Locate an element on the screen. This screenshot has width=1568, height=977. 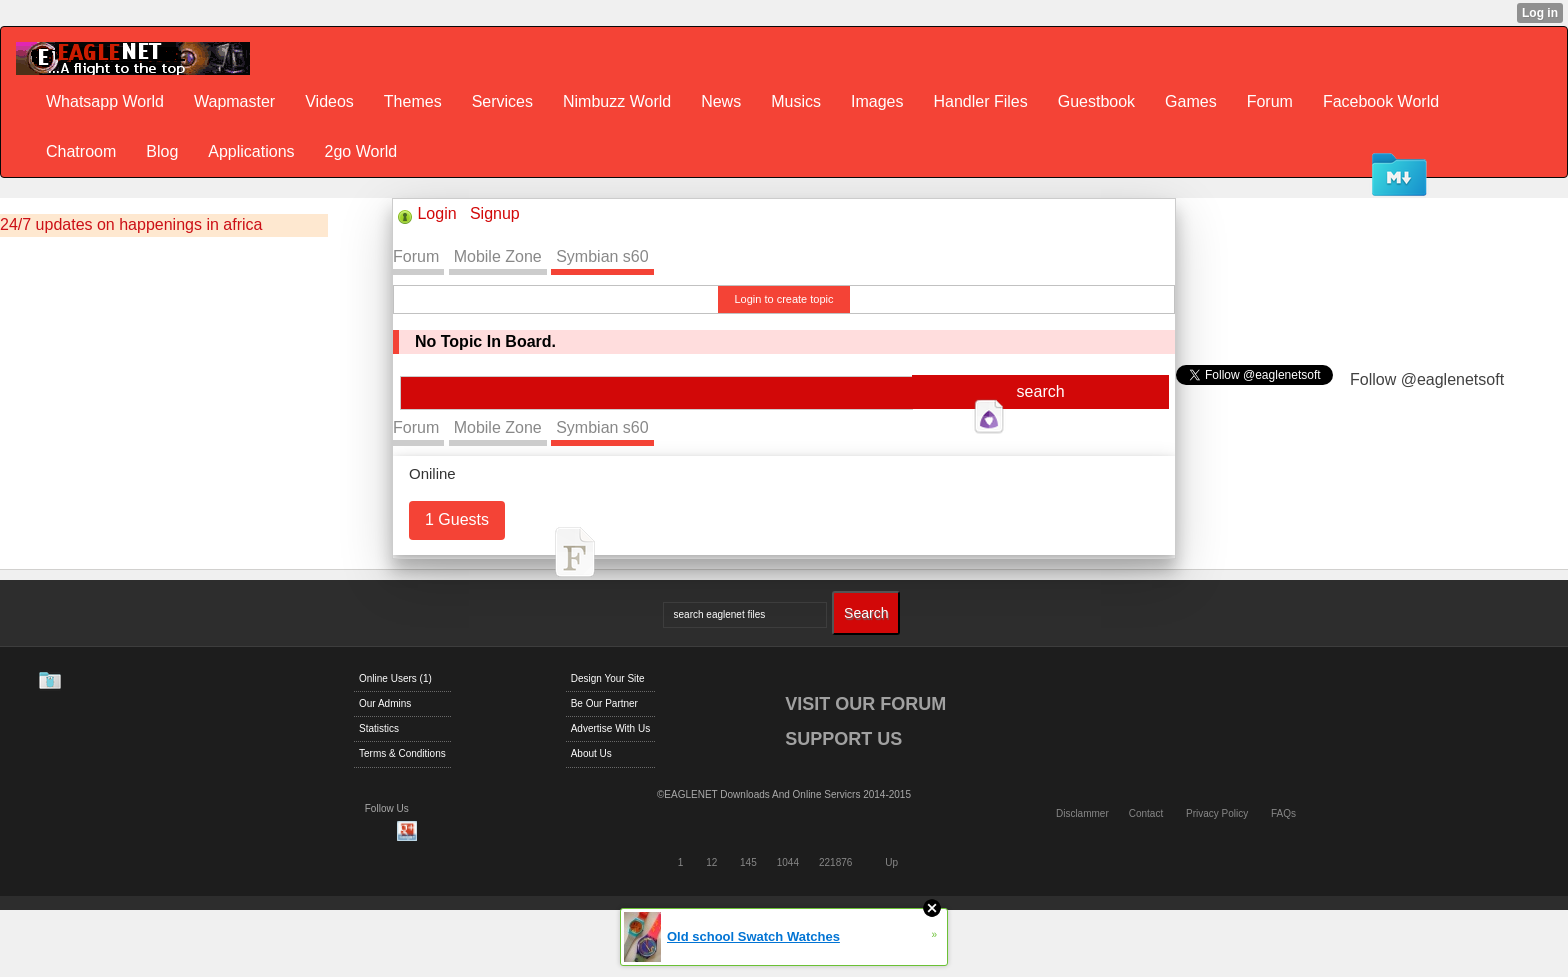
a meson build system configuration file is located at coordinates (989, 416).